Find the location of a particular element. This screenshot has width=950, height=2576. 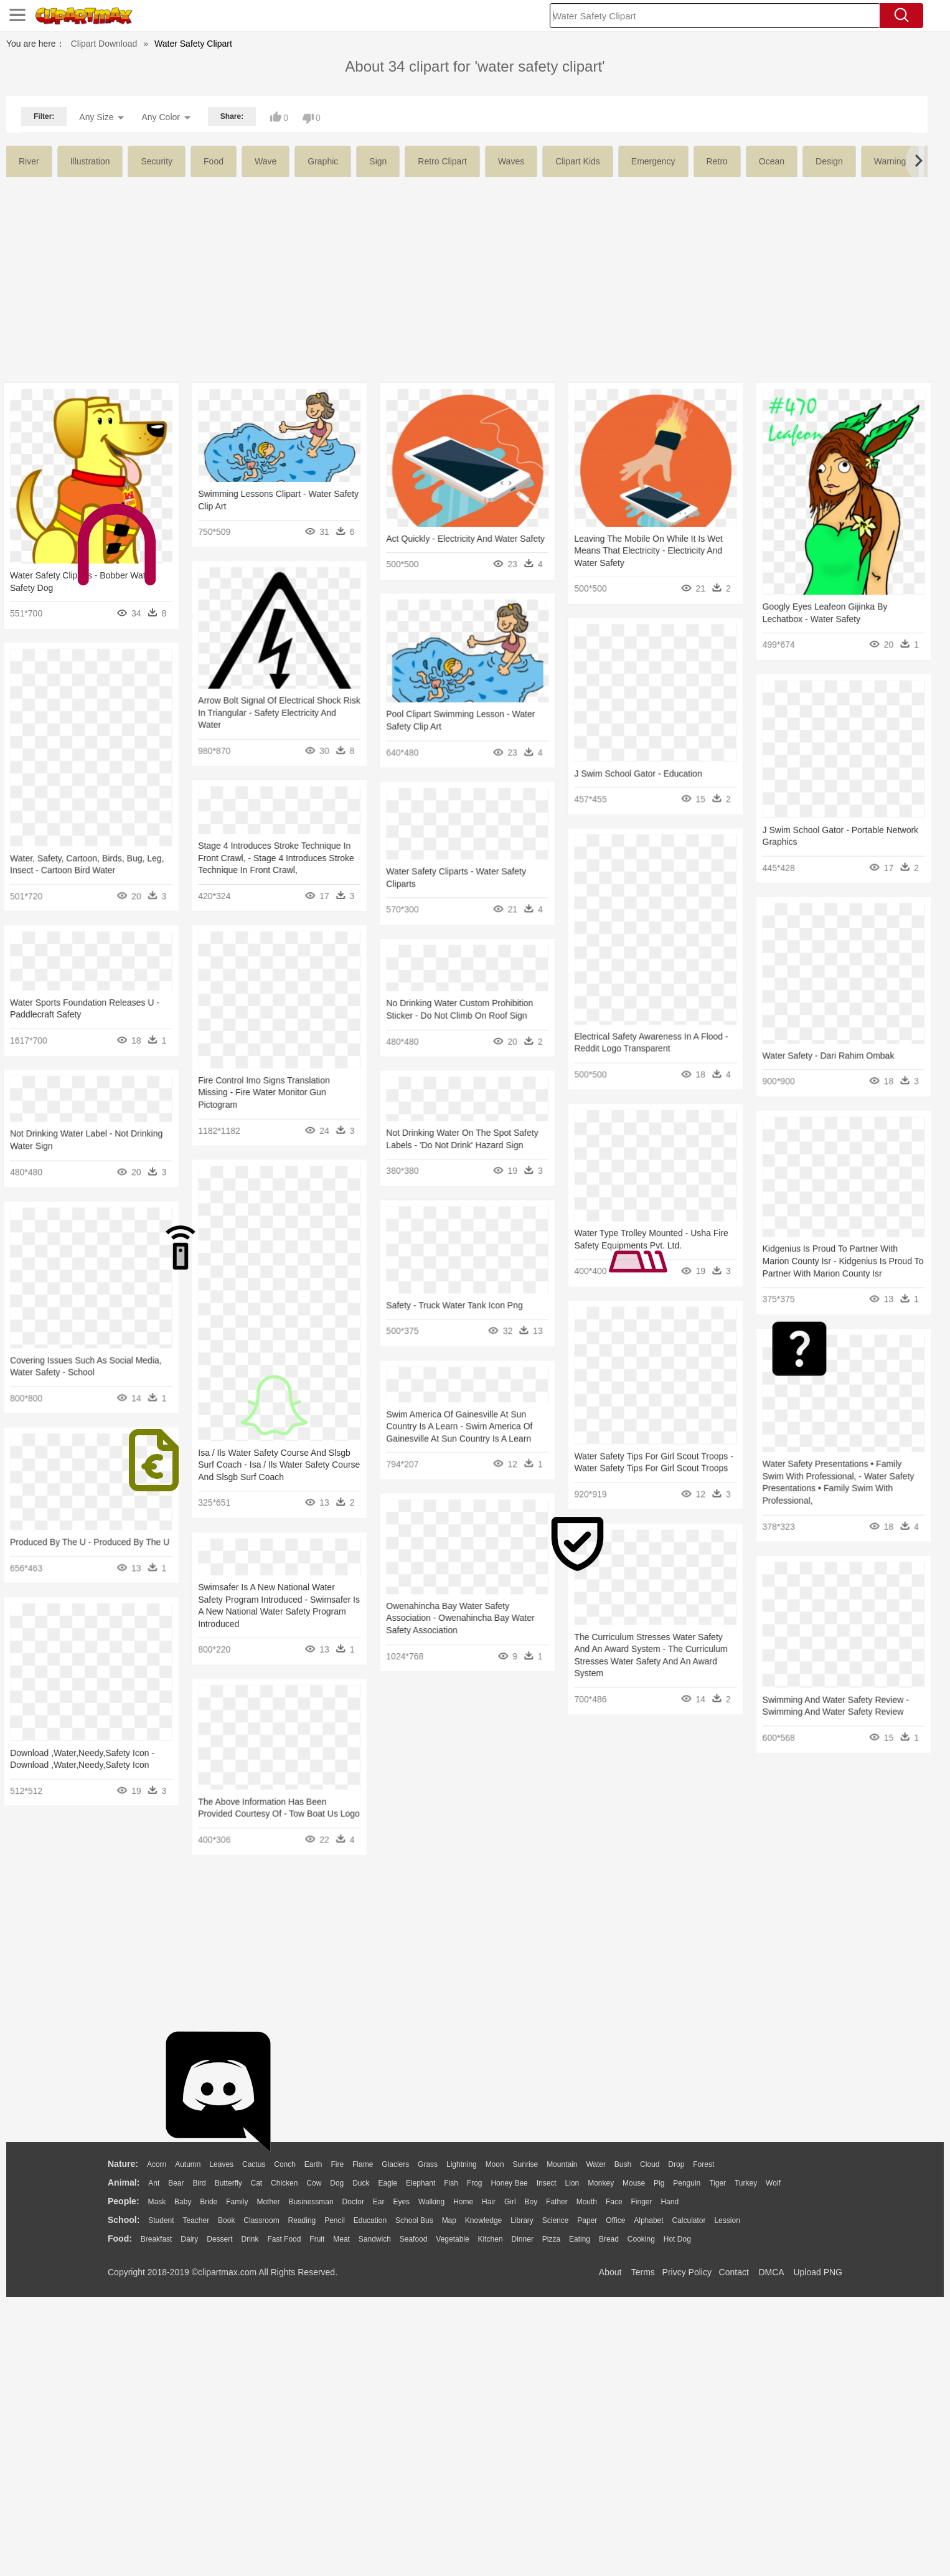

switch between open browser tabs is located at coordinates (638, 1262).